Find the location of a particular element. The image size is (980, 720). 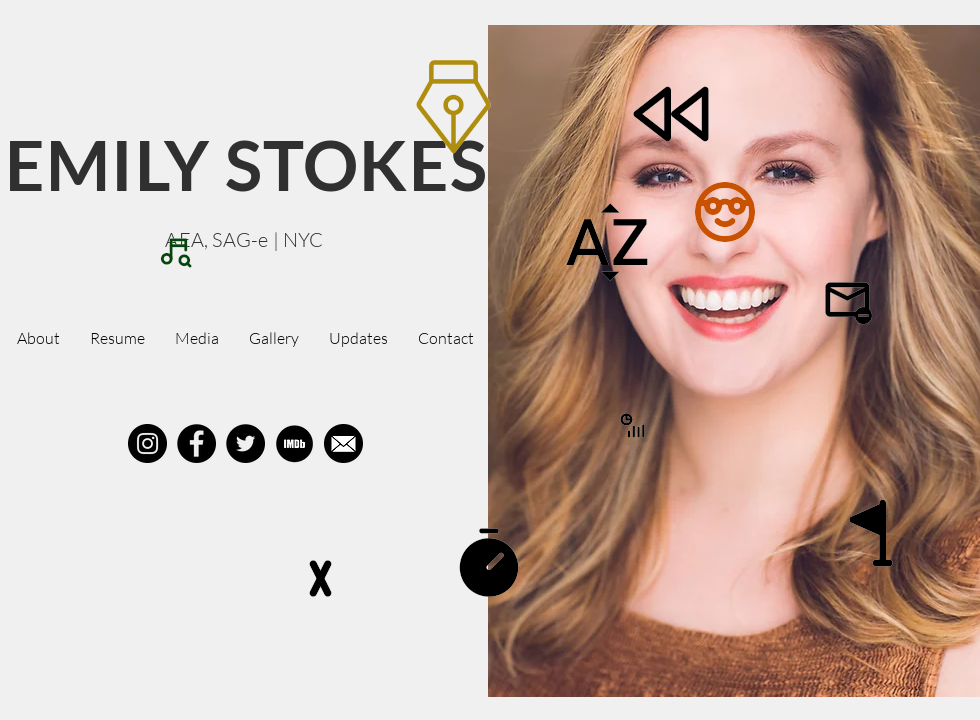

view data visualization or infographic is located at coordinates (632, 425).